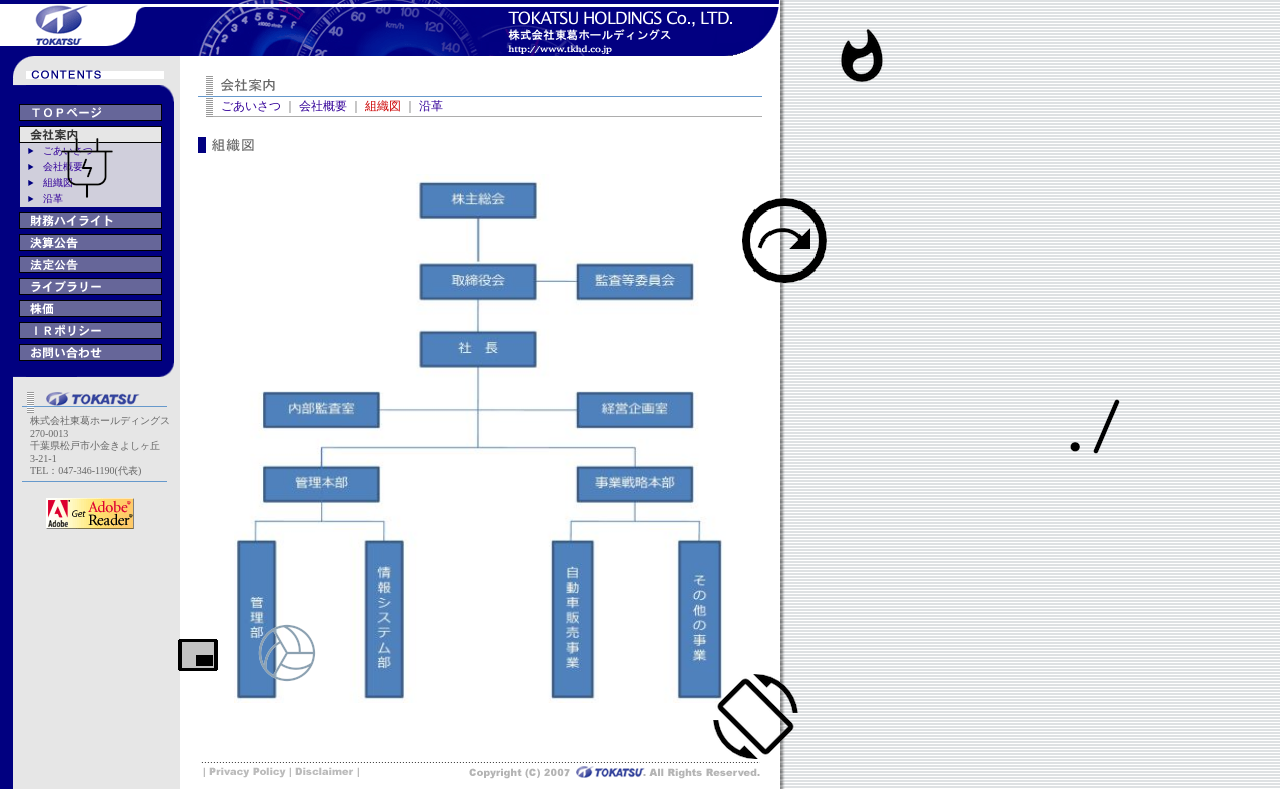 The height and width of the screenshot is (789, 1280). Describe the element at coordinates (287, 653) in the screenshot. I see `volleyball sport category or activity` at that location.